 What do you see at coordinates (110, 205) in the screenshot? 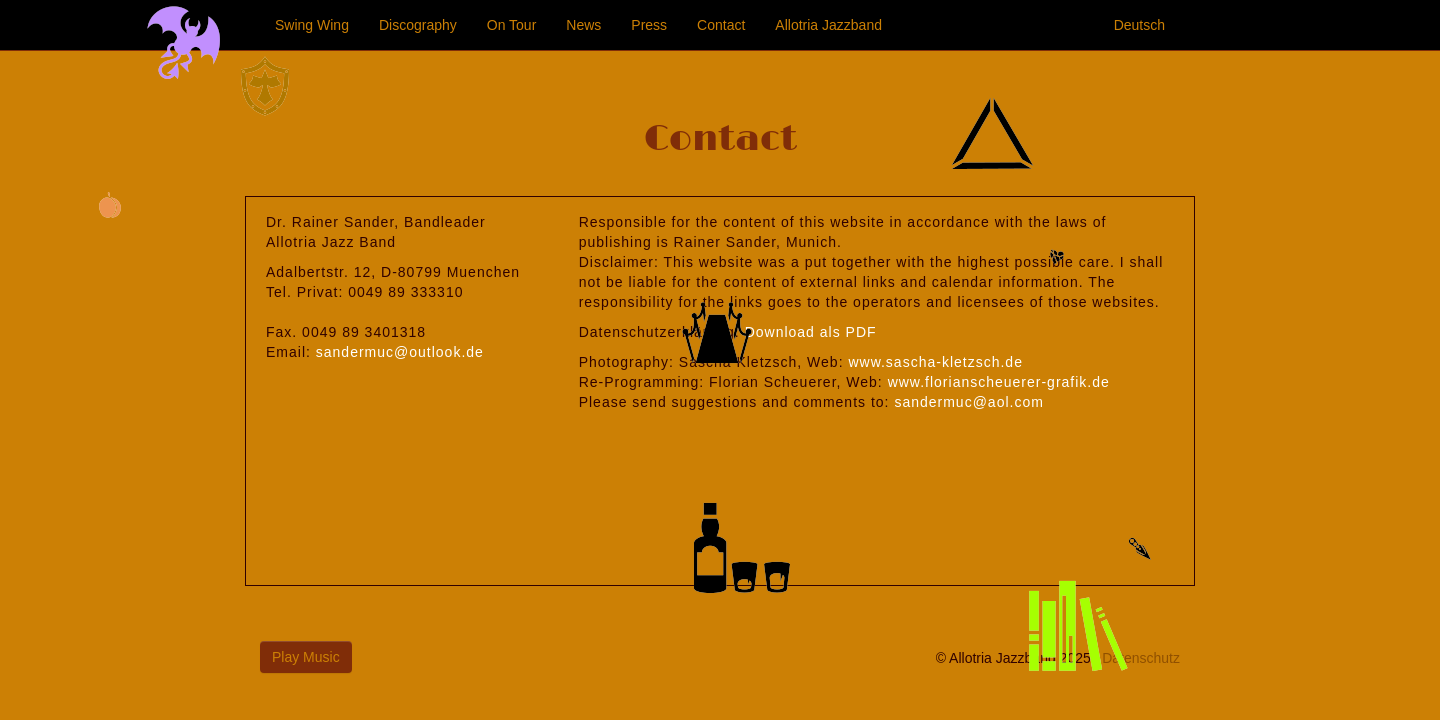
I see `select peach flavor or ingredient` at bounding box center [110, 205].